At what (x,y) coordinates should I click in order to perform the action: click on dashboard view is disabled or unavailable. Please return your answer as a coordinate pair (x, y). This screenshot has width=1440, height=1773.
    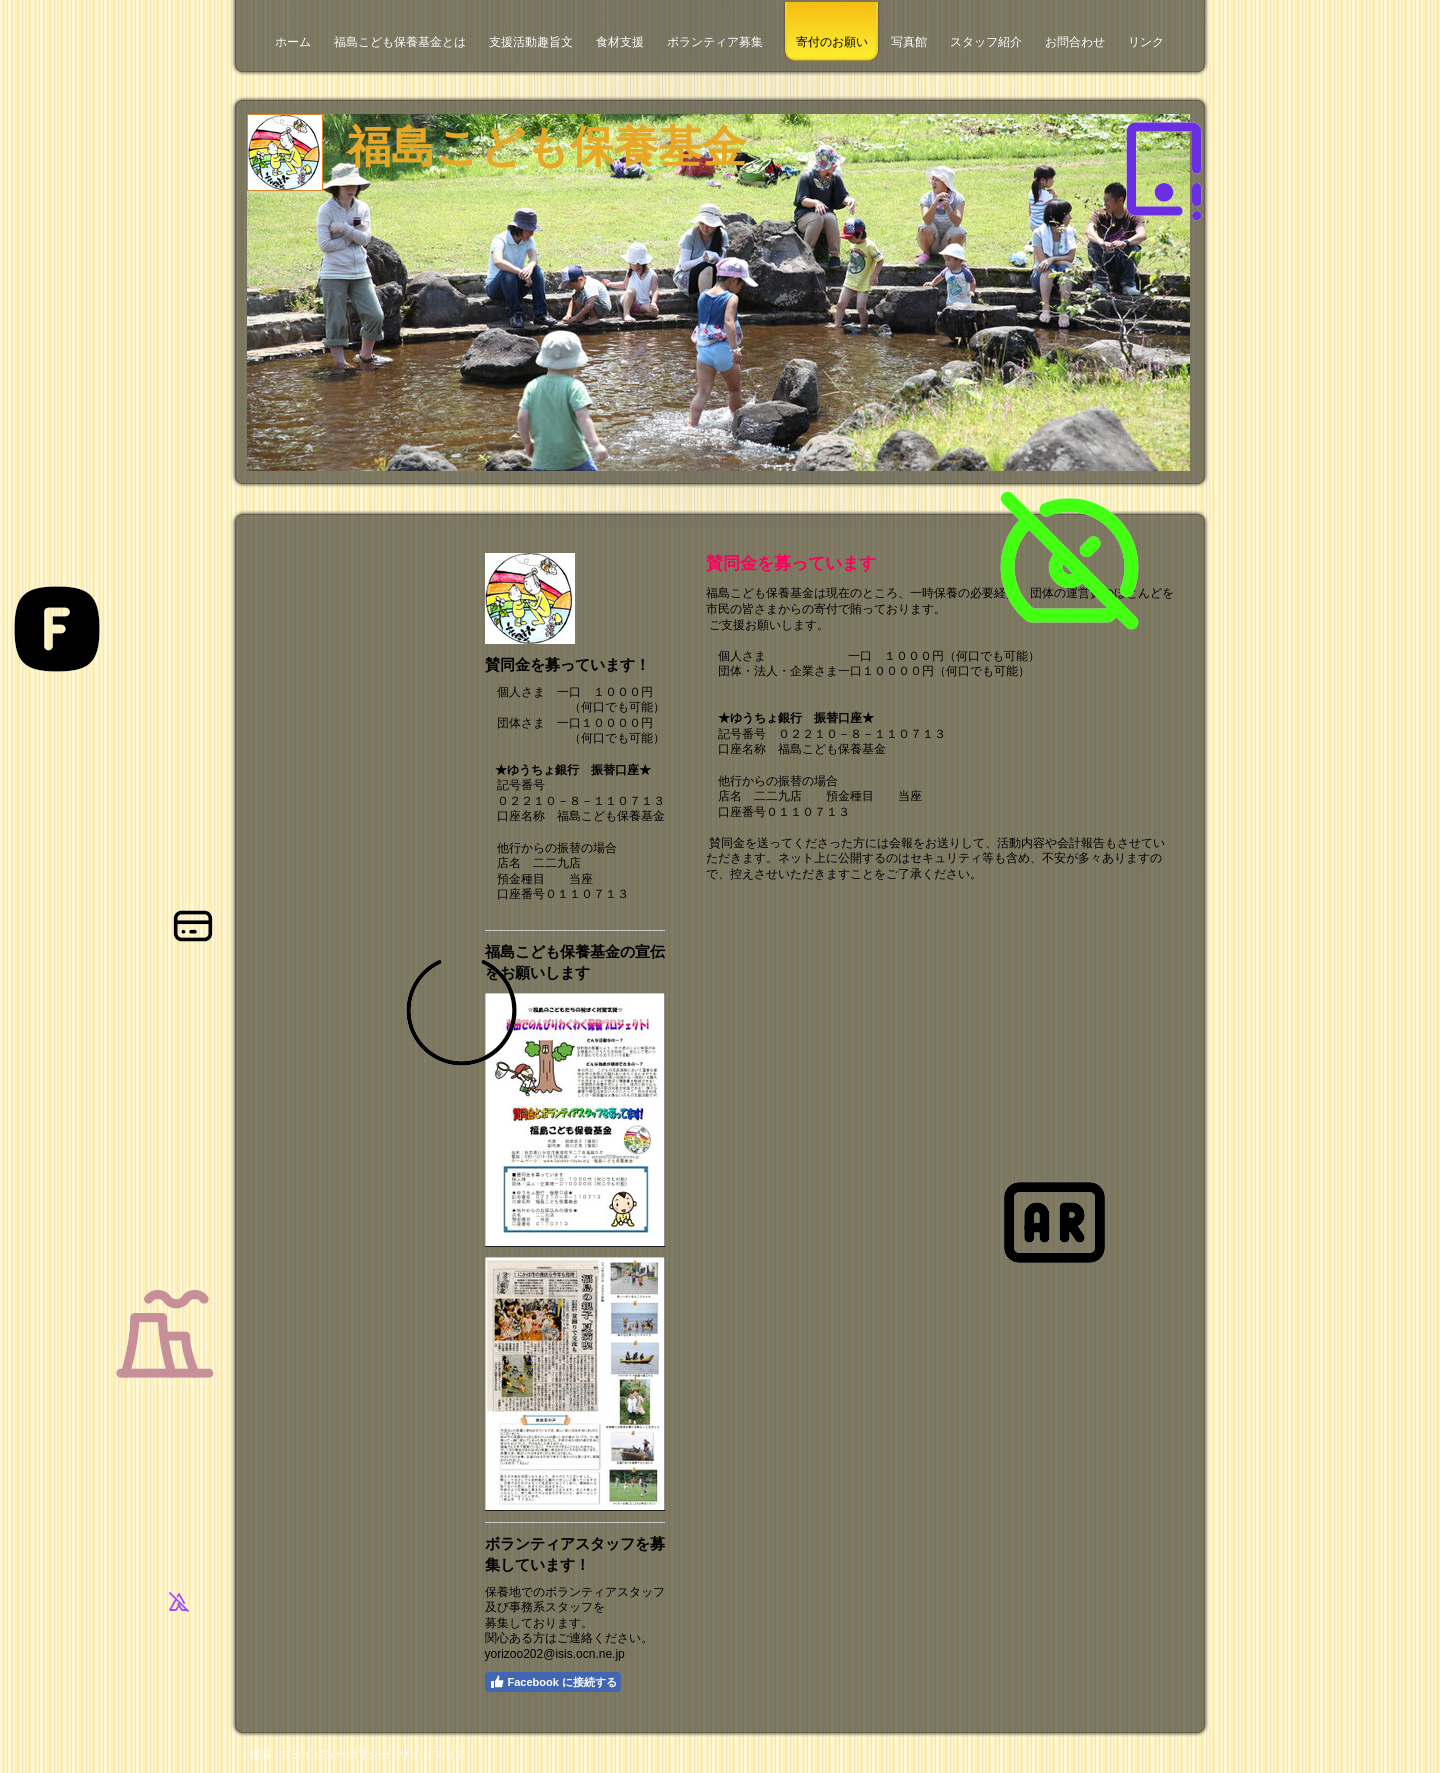
    Looking at the image, I should click on (1069, 560).